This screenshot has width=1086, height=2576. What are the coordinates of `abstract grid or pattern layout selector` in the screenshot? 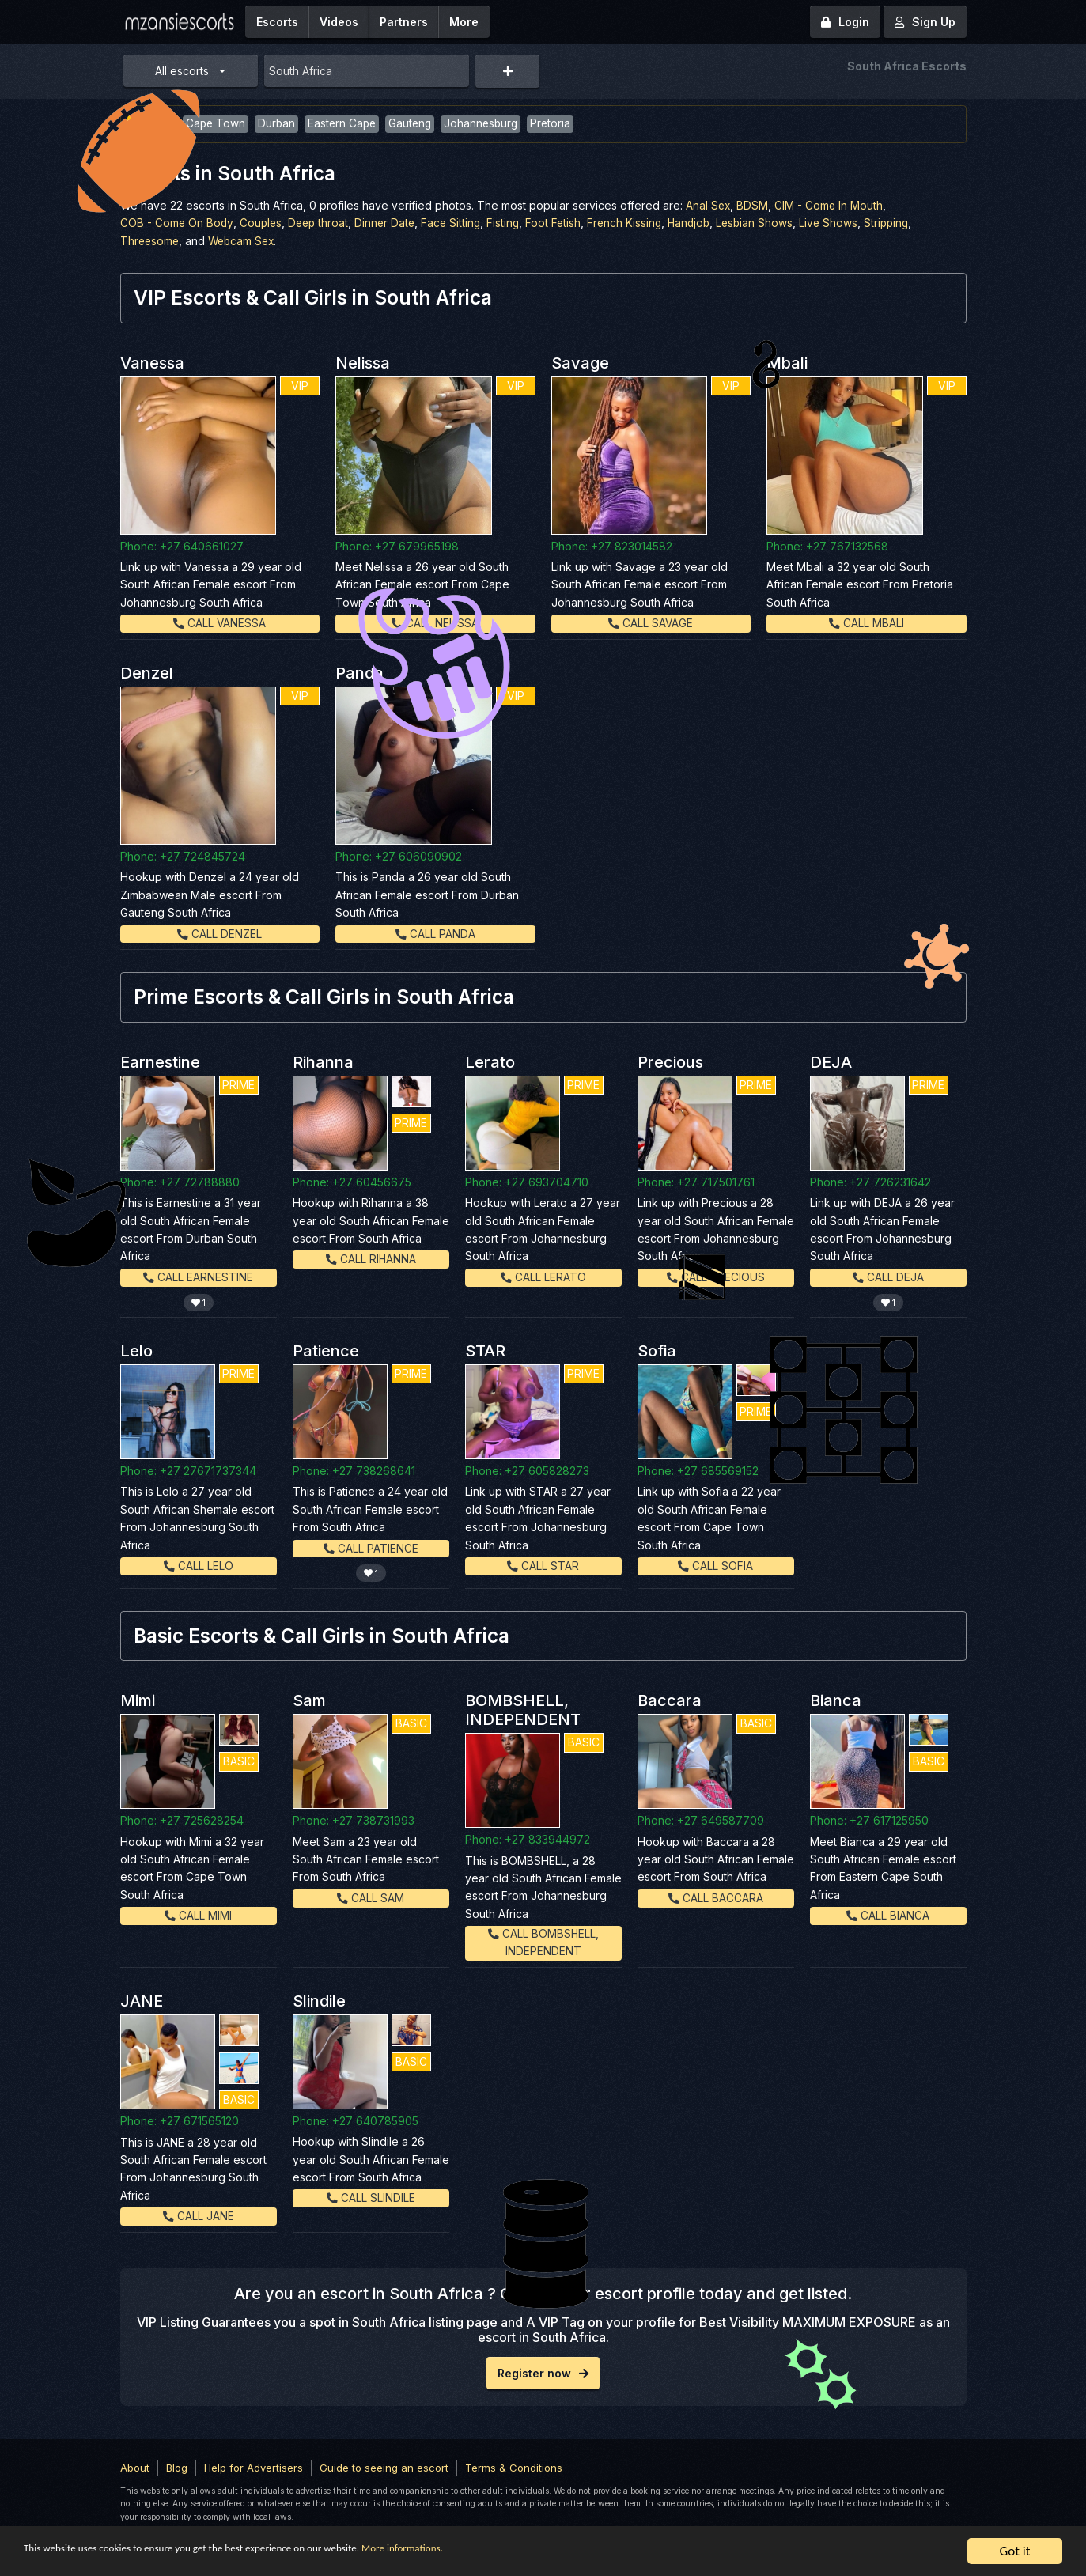 It's located at (843, 1409).